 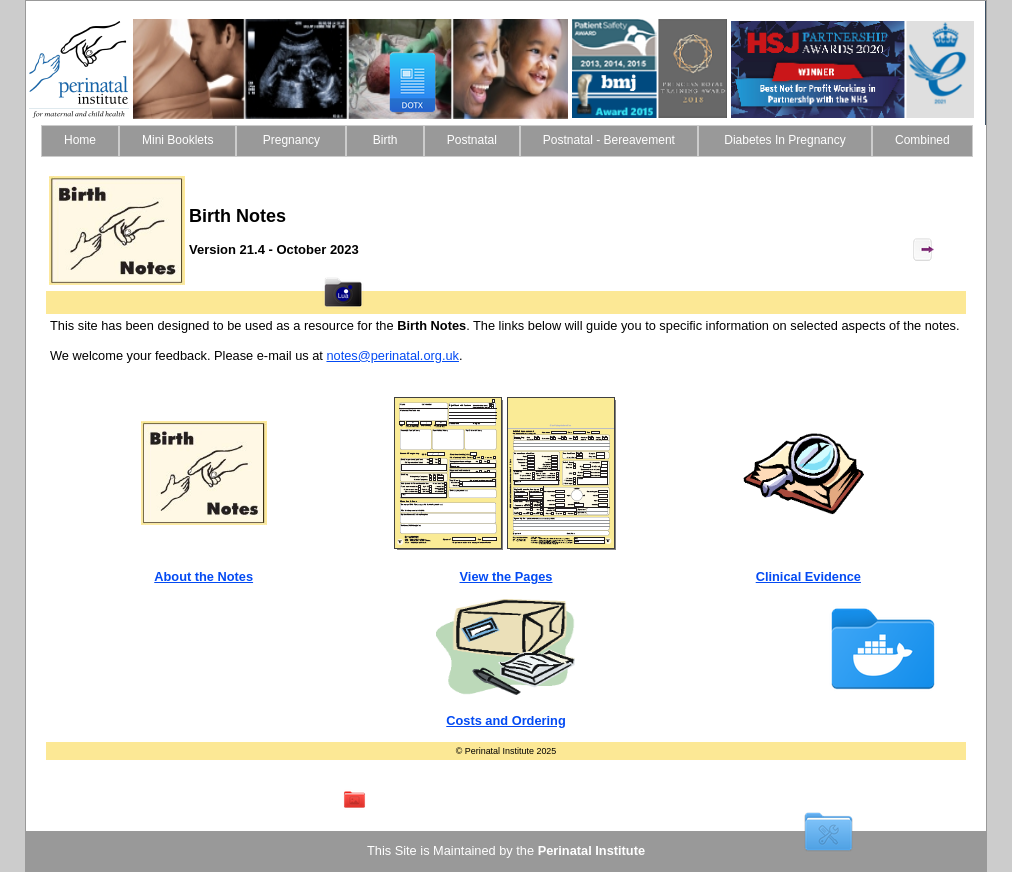 I want to click on folder containing lua scripts or projects, so click(x=343, y=293).